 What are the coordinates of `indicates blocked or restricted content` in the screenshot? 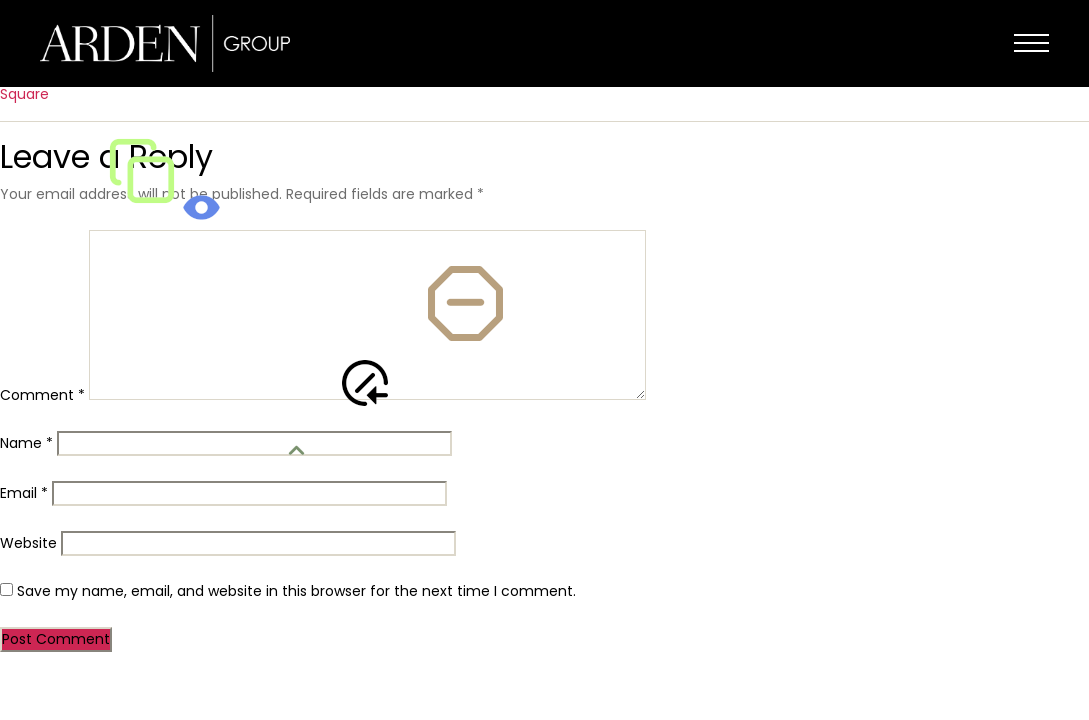 It's located at (465, 303).